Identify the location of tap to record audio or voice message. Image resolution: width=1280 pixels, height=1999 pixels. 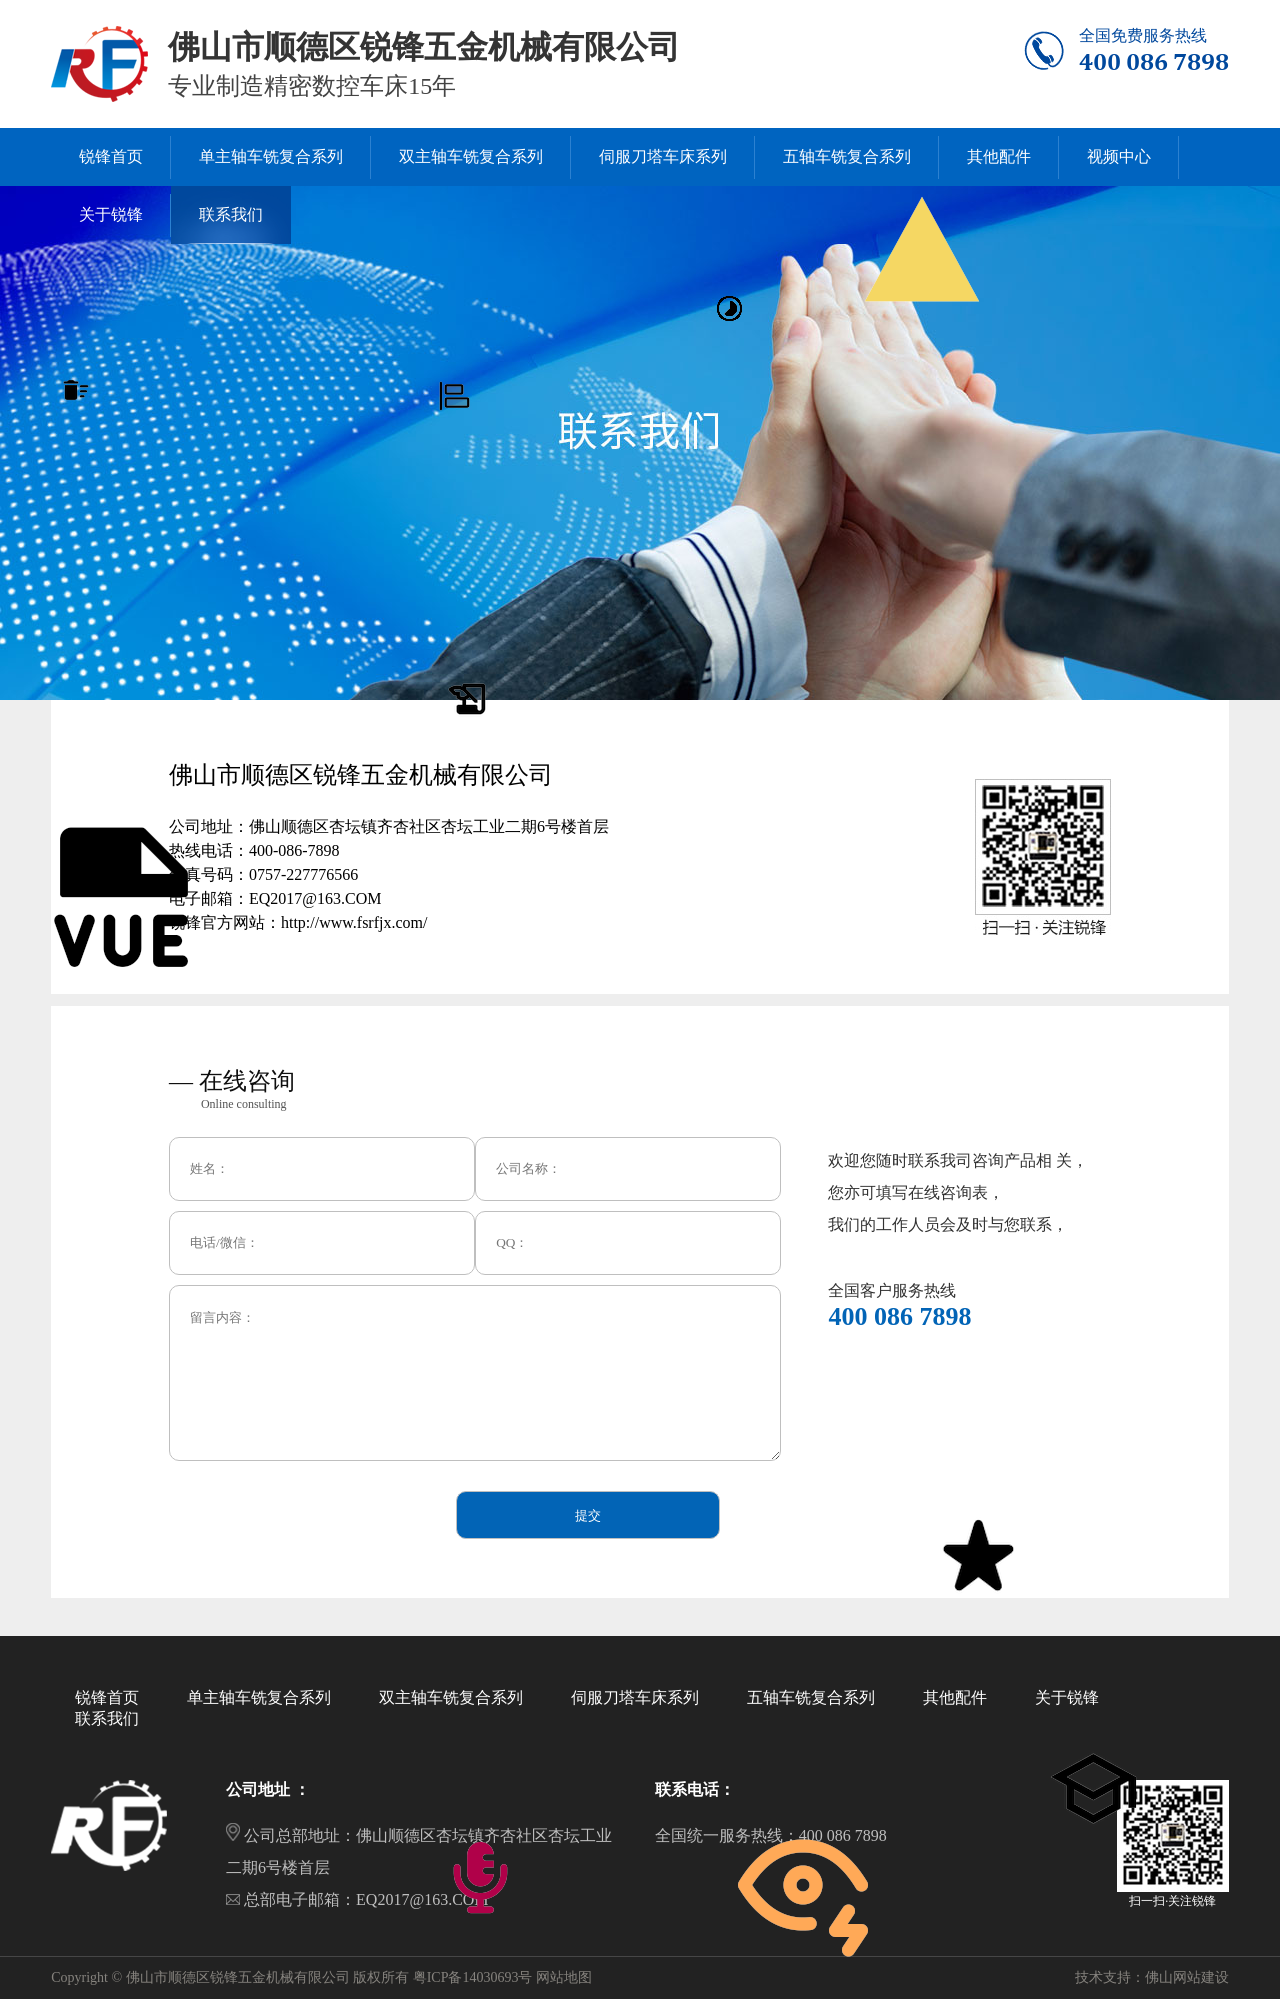
(480, 1877).